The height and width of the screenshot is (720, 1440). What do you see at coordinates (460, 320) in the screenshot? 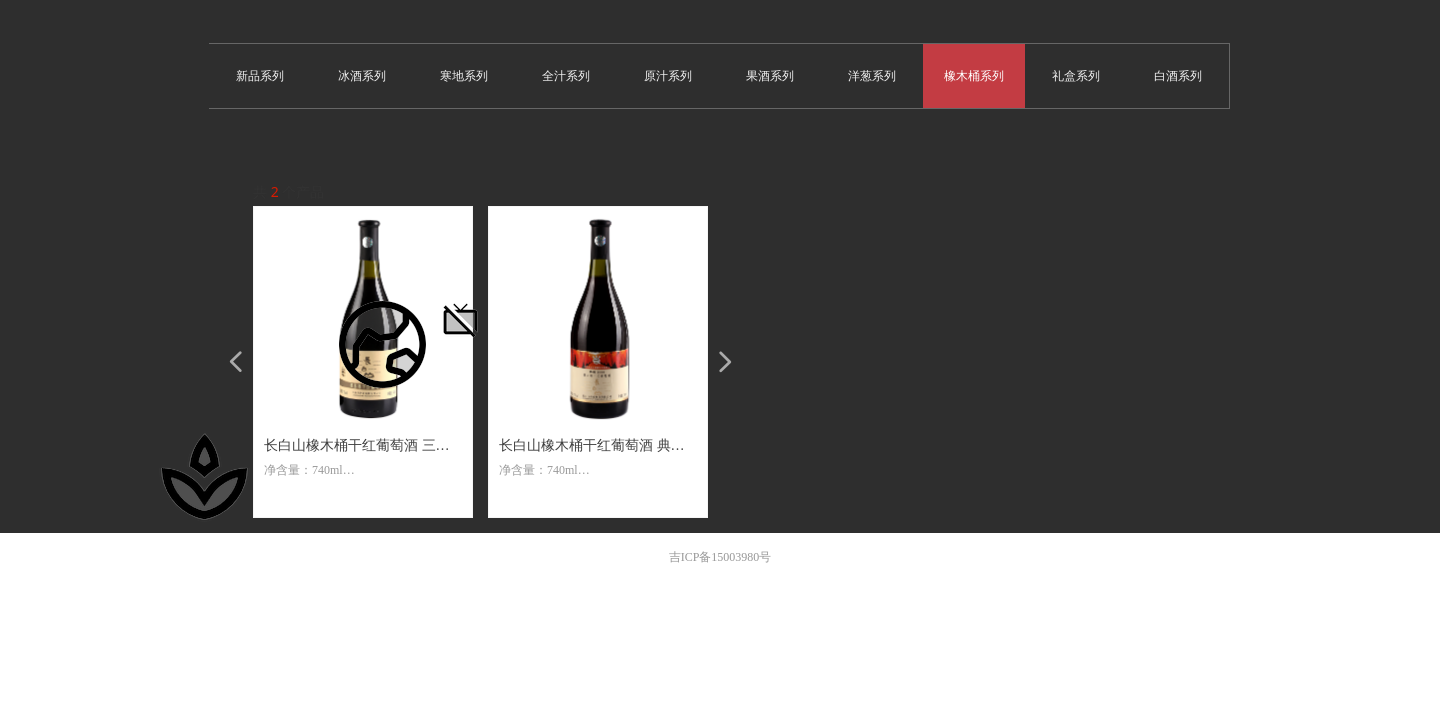
I see `tv is currently off or unavailable` at bounding box center [460, 320].